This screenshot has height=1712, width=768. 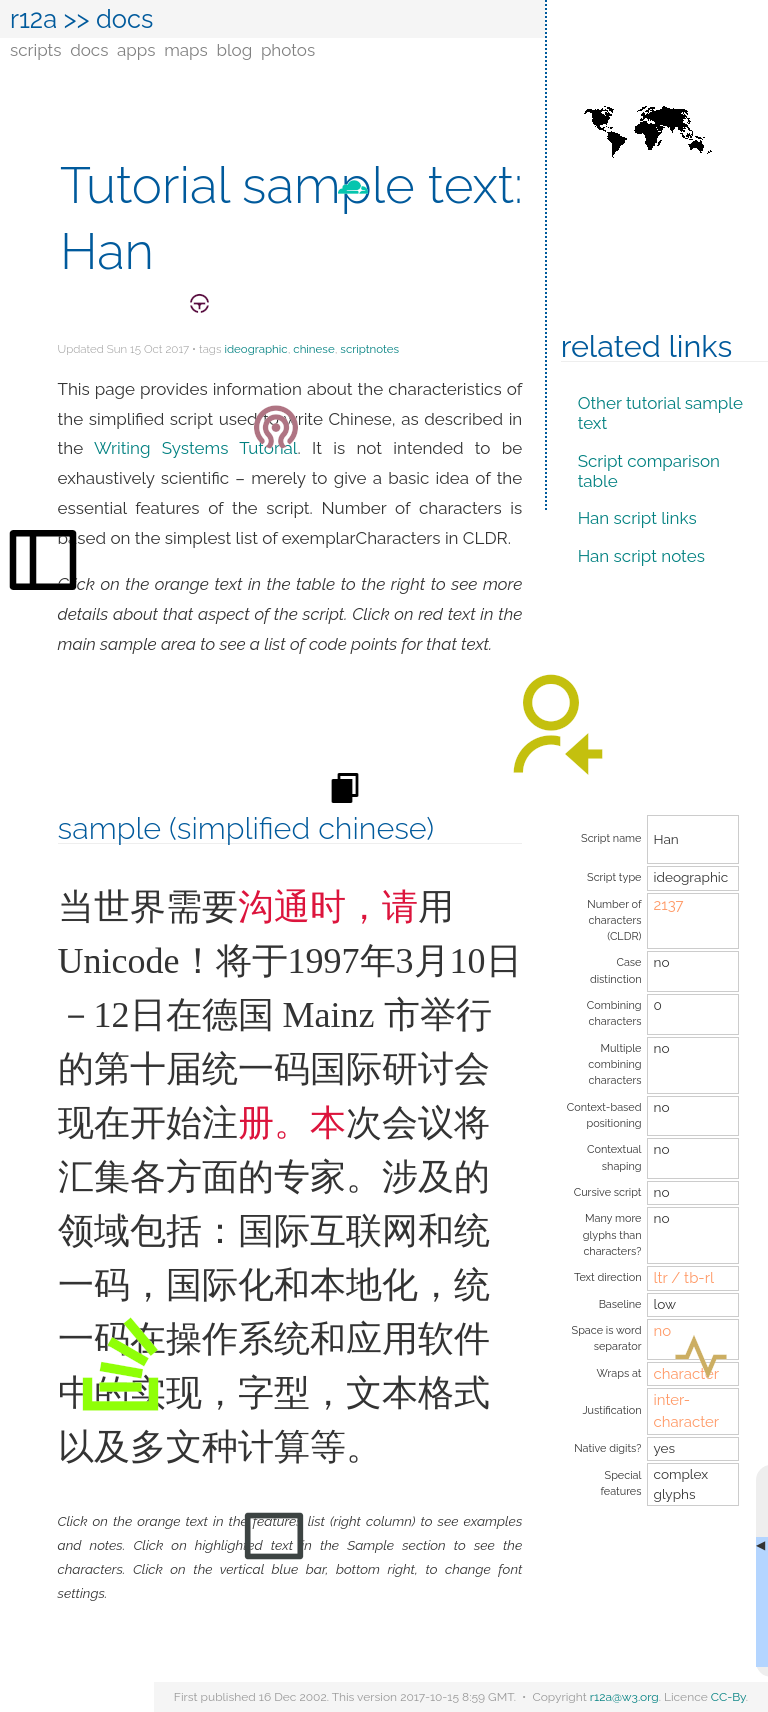 I want to click on incoming user request or friend invitation, so click(x=551, y=726).